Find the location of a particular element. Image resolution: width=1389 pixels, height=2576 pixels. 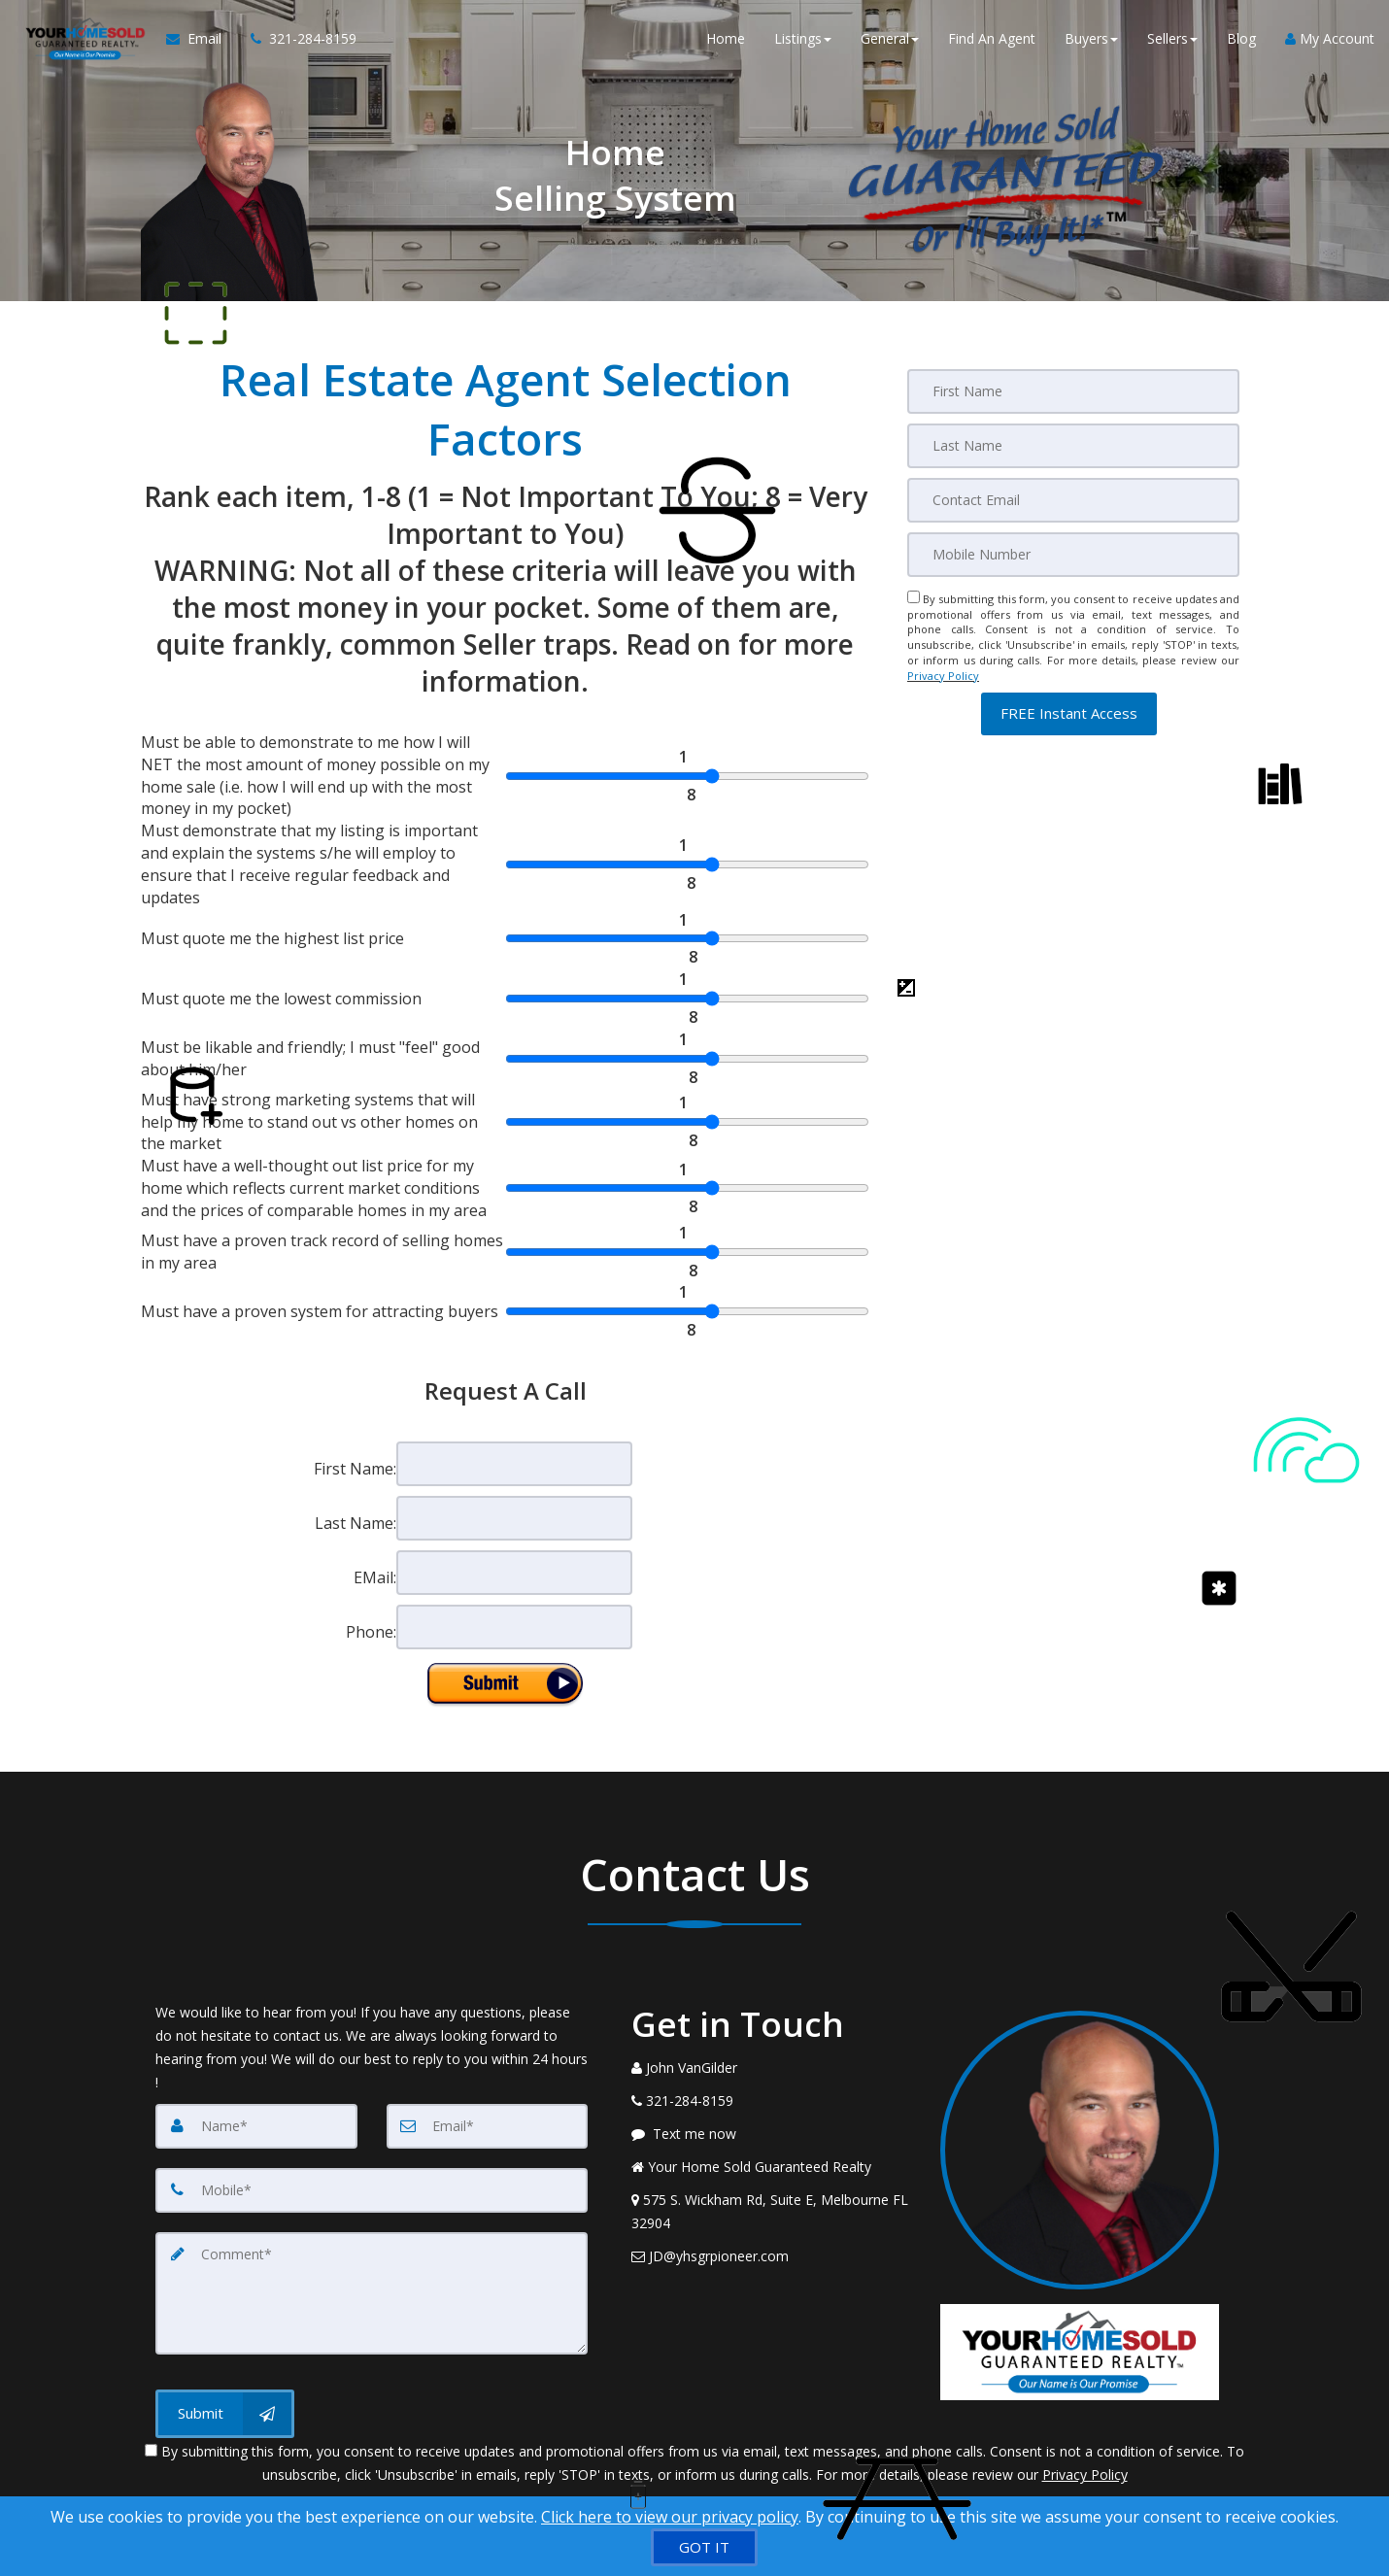

access your saved books or media library is located at coordinates (1280, 784).